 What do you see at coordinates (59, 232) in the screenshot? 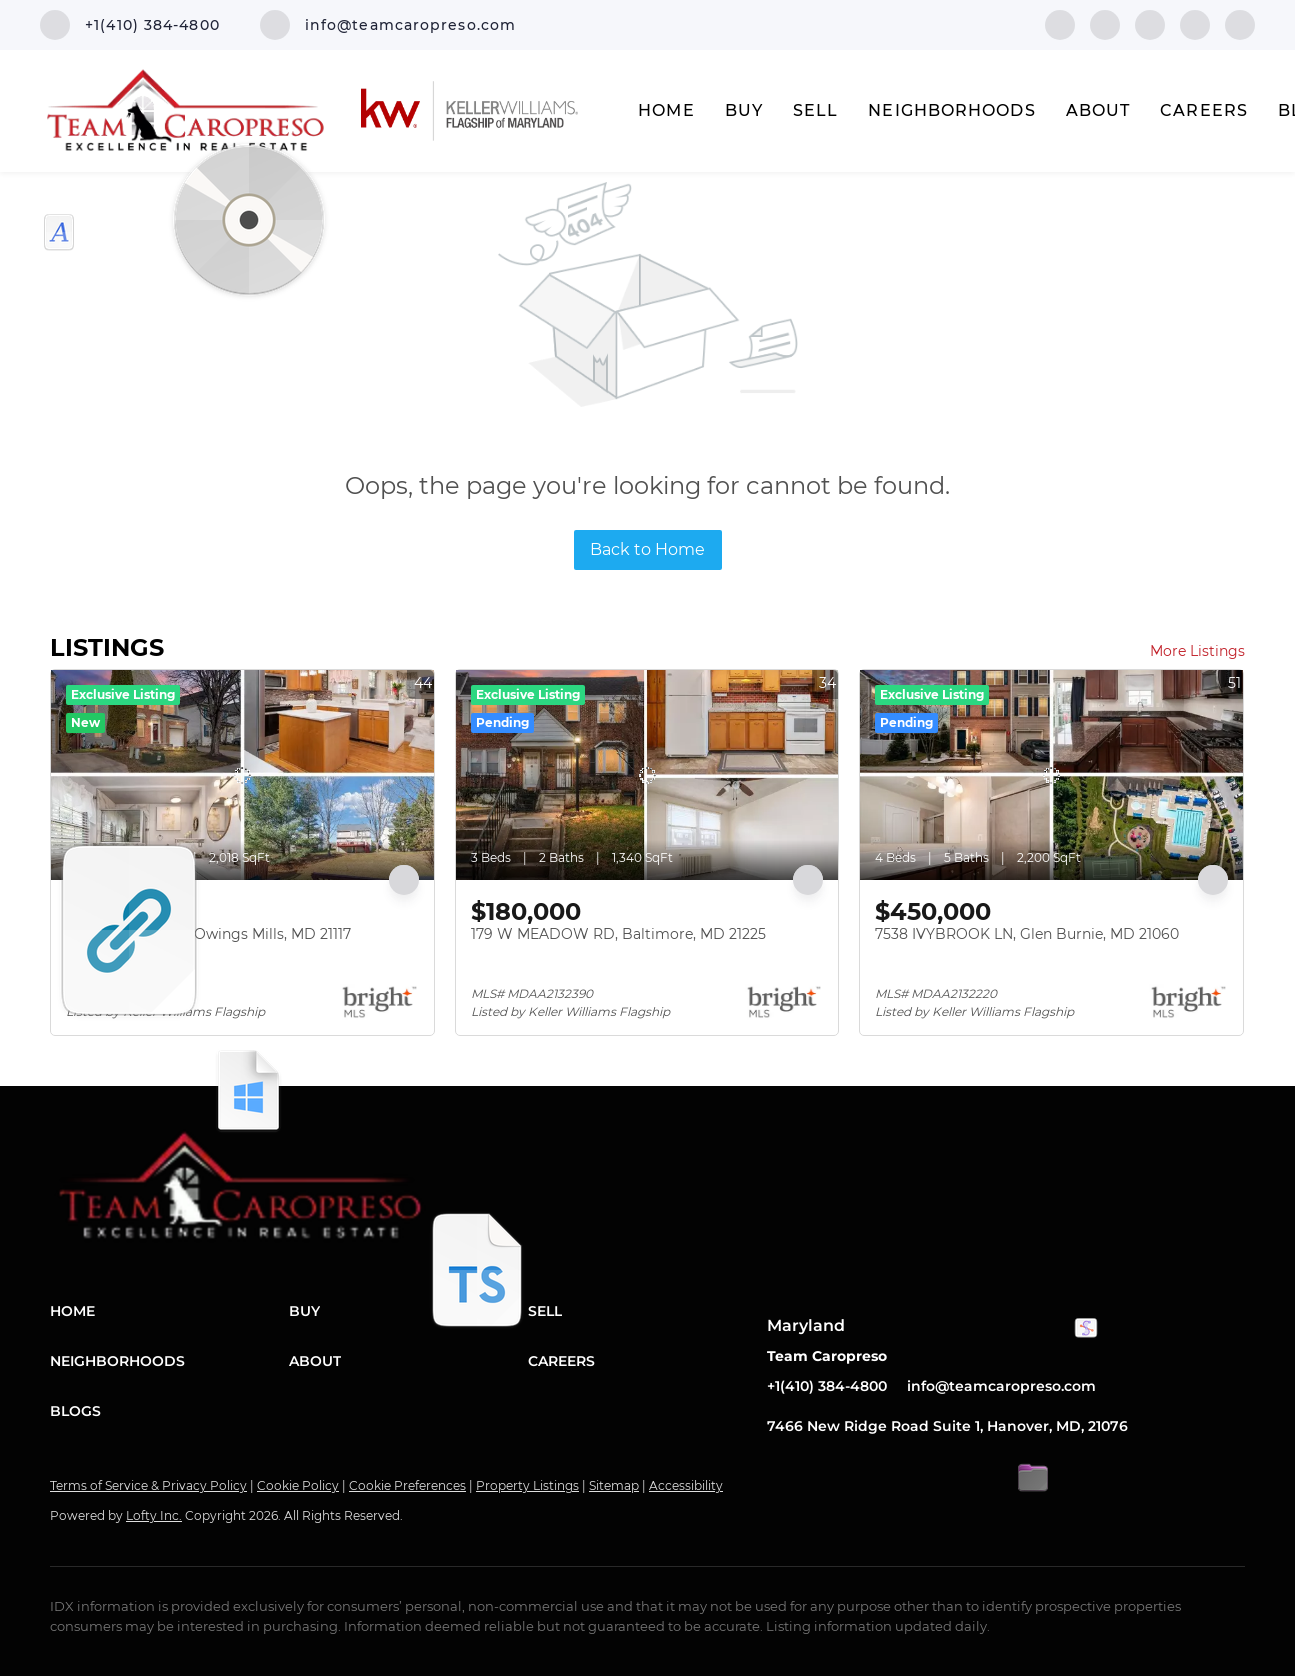
I see `a font file or typography document` at bounding box center [59, 232].